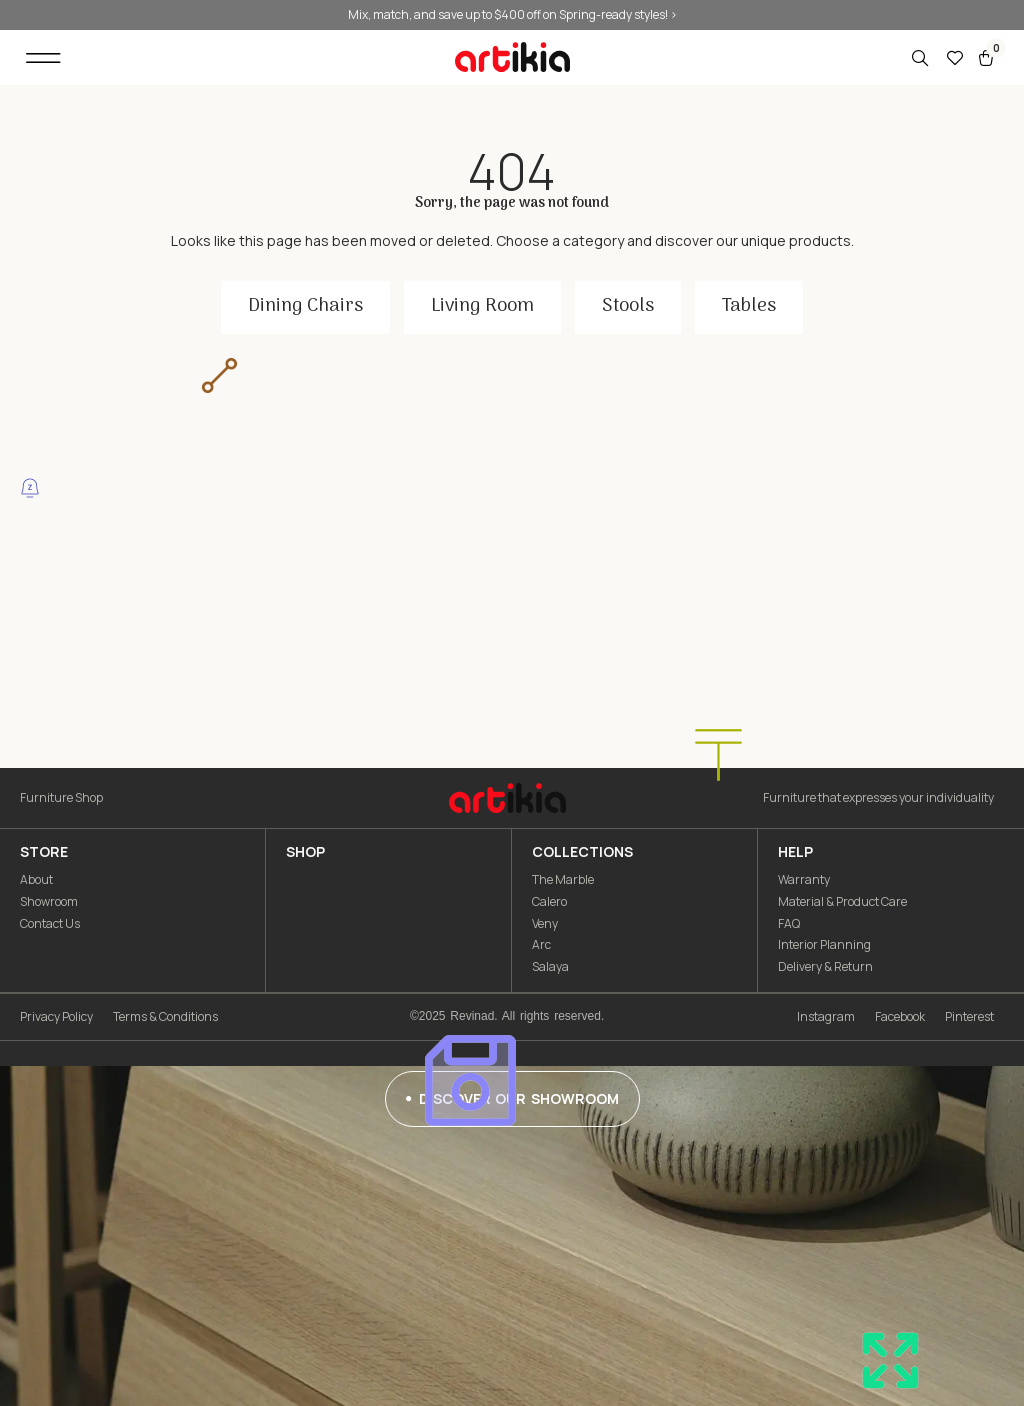 The width and height of the screenshot is (1024, 1406). I want to click on expand to fullscreen mode, so click(890, 1360).